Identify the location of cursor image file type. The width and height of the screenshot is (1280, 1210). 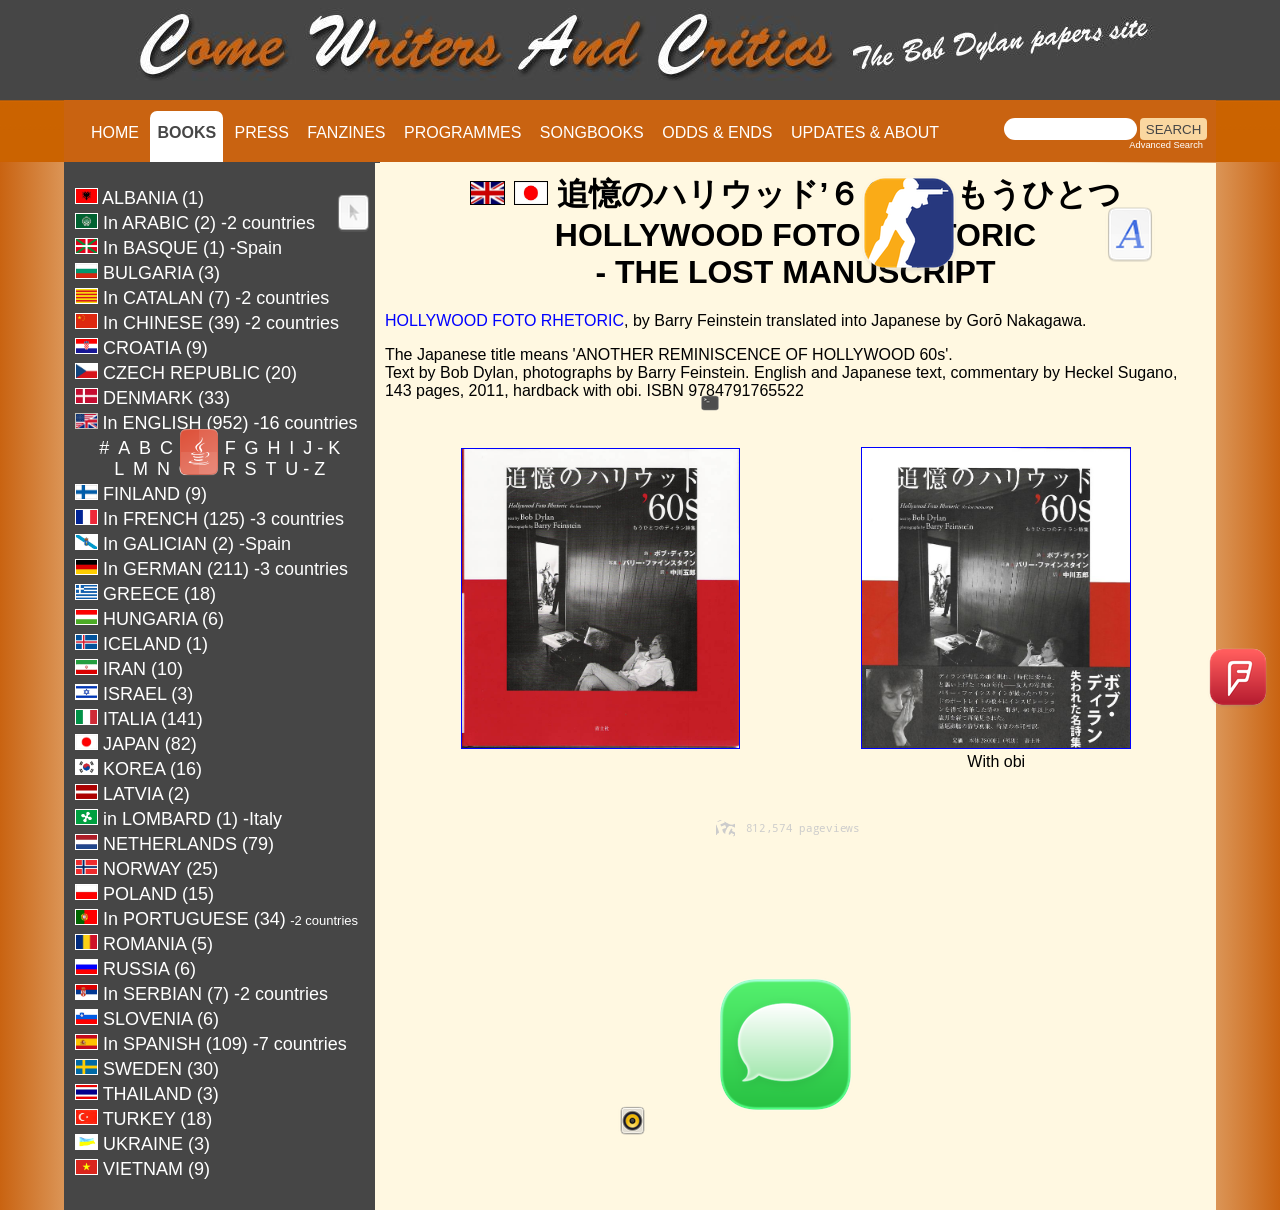
(353, 212).